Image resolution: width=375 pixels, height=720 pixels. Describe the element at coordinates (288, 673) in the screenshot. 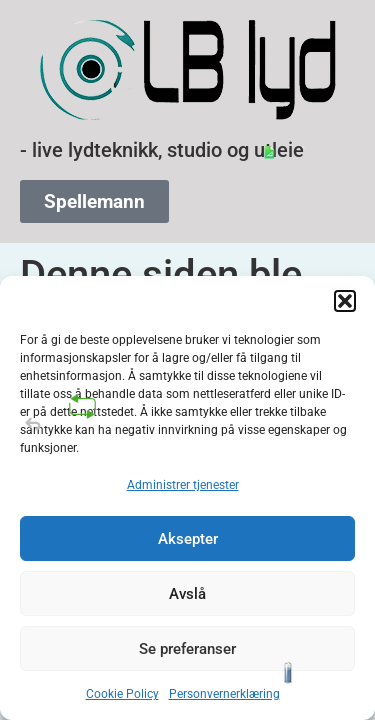

I see `indicates battery is sufficiently charged` at that location.